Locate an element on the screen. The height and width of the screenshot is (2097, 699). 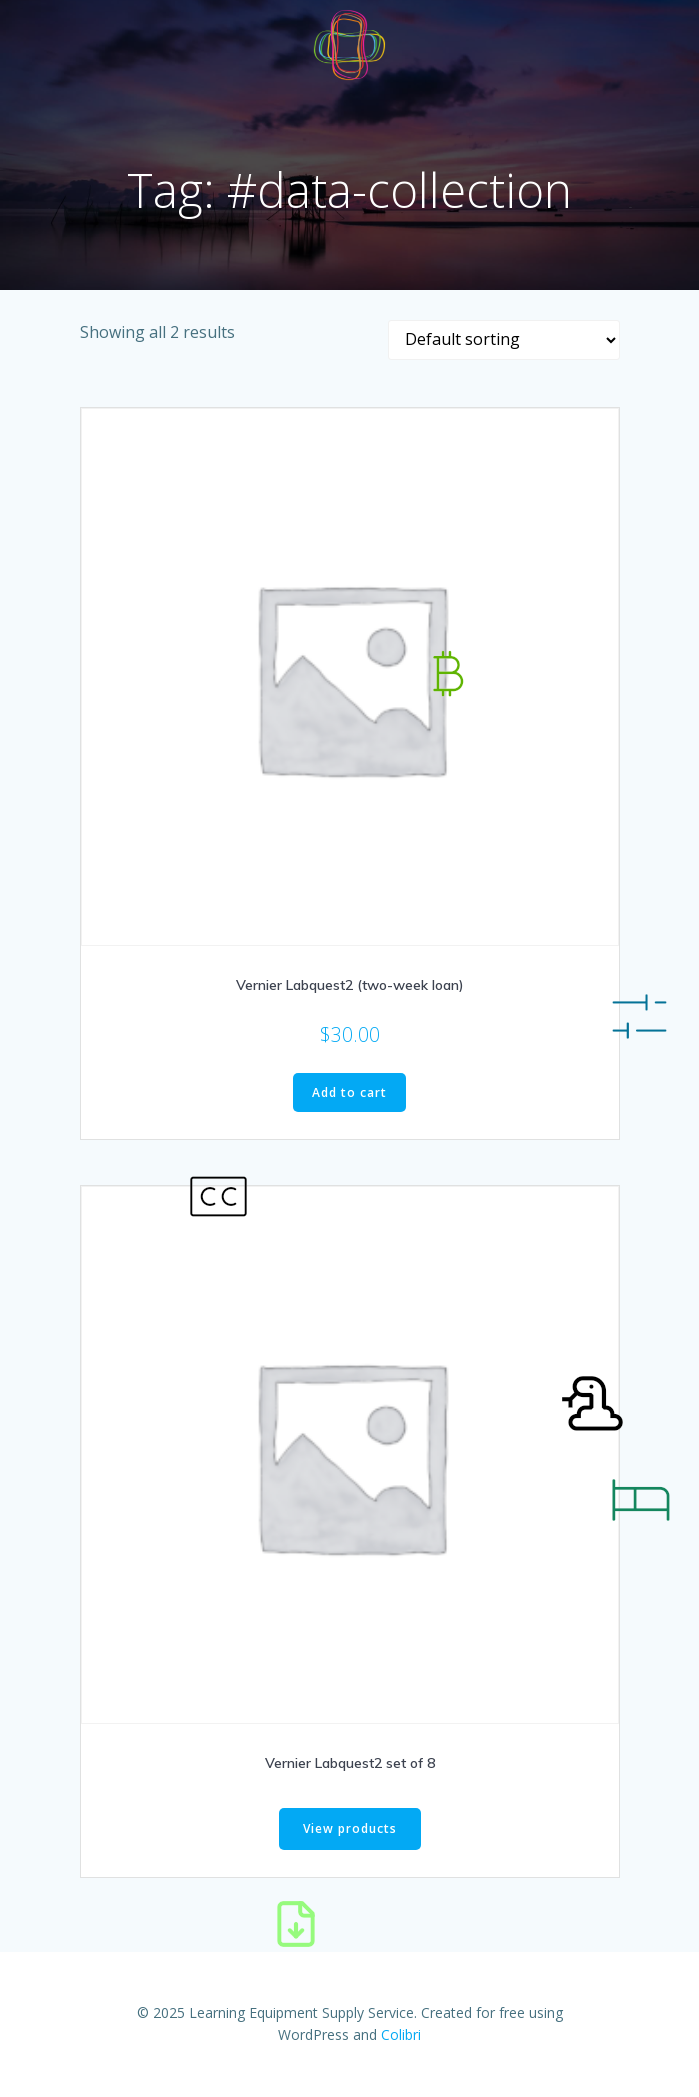
view bitcoin balance or wallet is located at coordinates (446, 674).